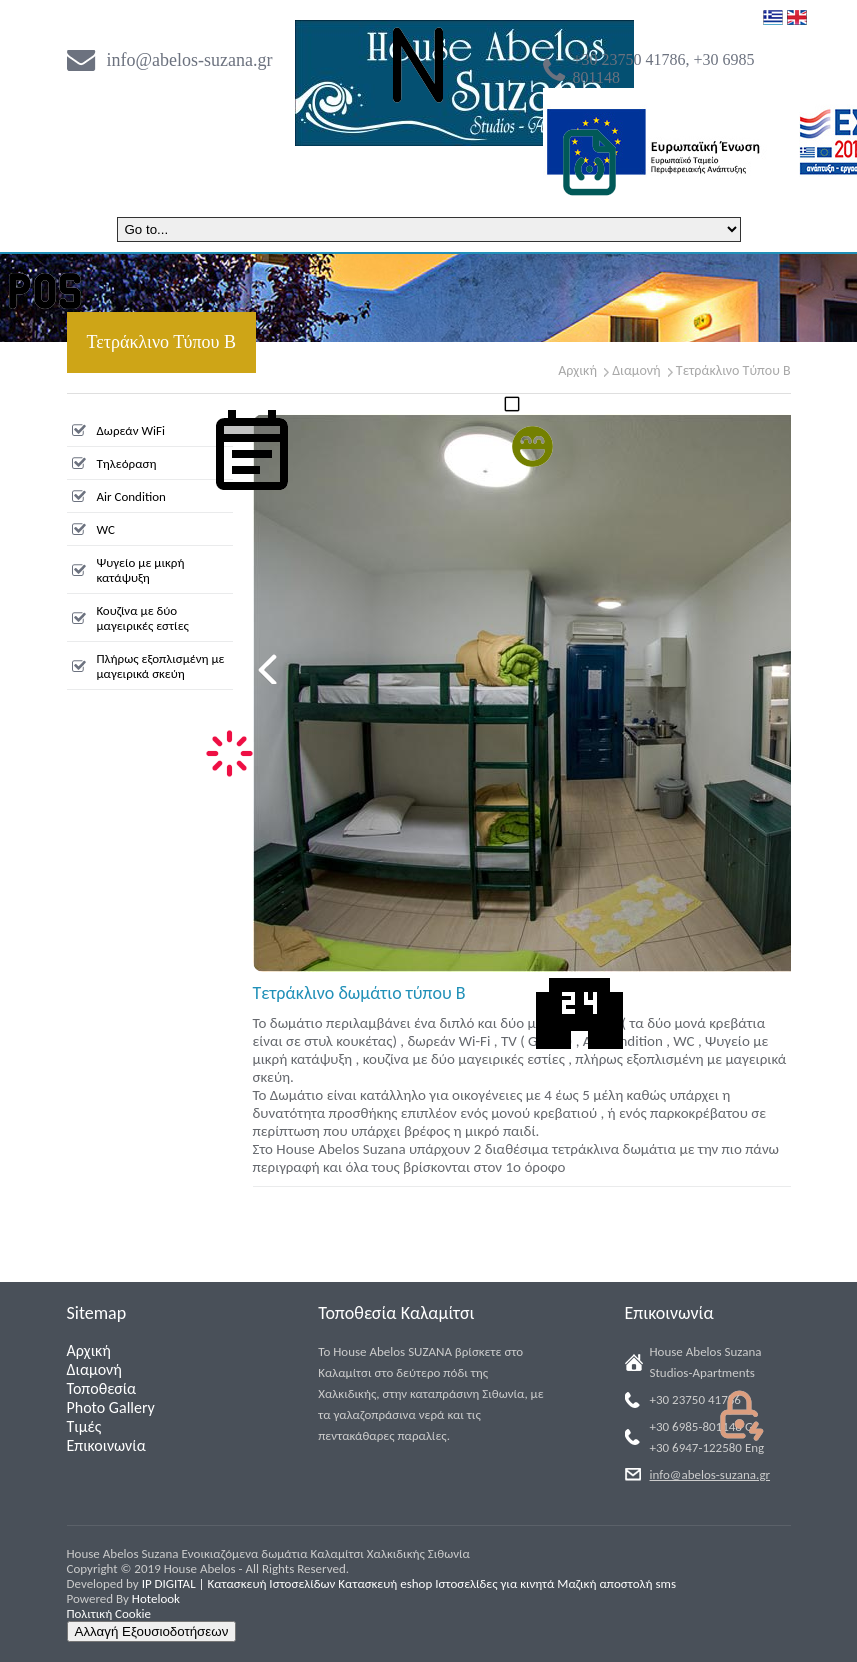 This screenshot has height=1662, width=857. I want to click on add a laughing emoji reaction, so click(532, 446).